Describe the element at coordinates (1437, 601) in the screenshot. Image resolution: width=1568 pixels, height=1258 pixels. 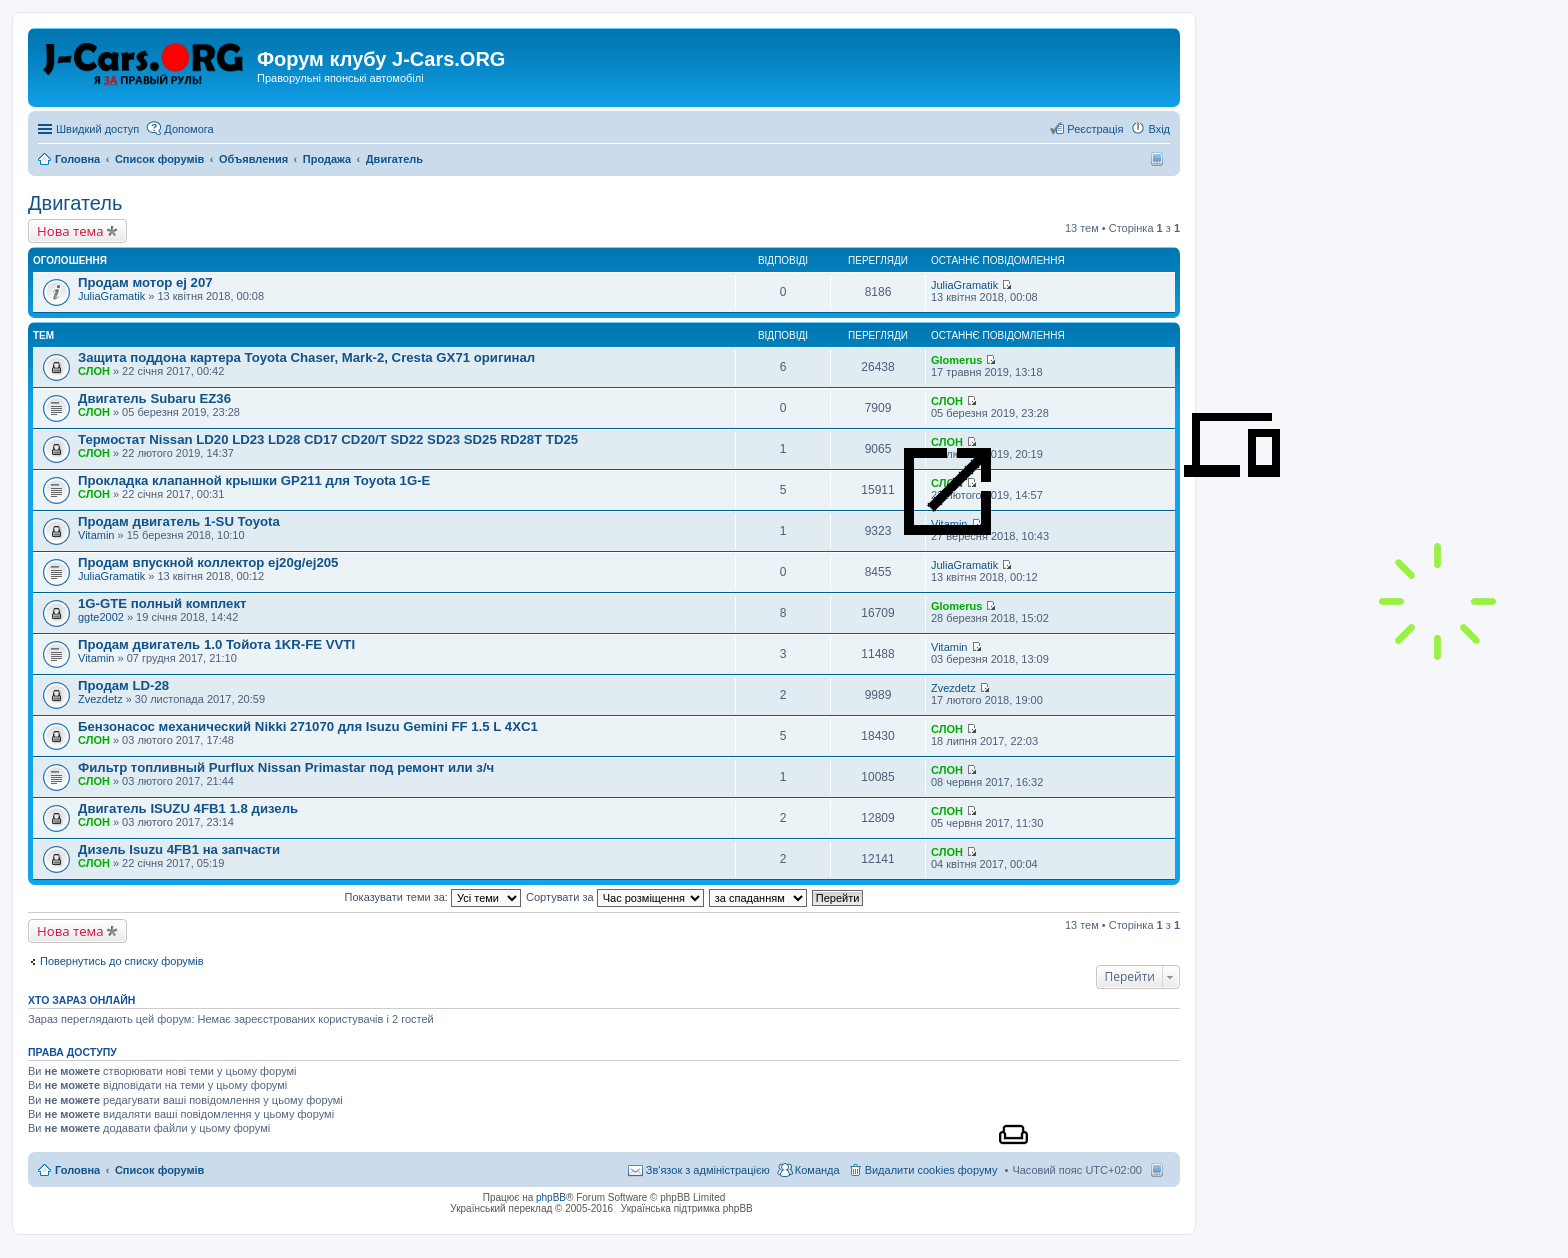
I see `indicates content is loading` at that location.